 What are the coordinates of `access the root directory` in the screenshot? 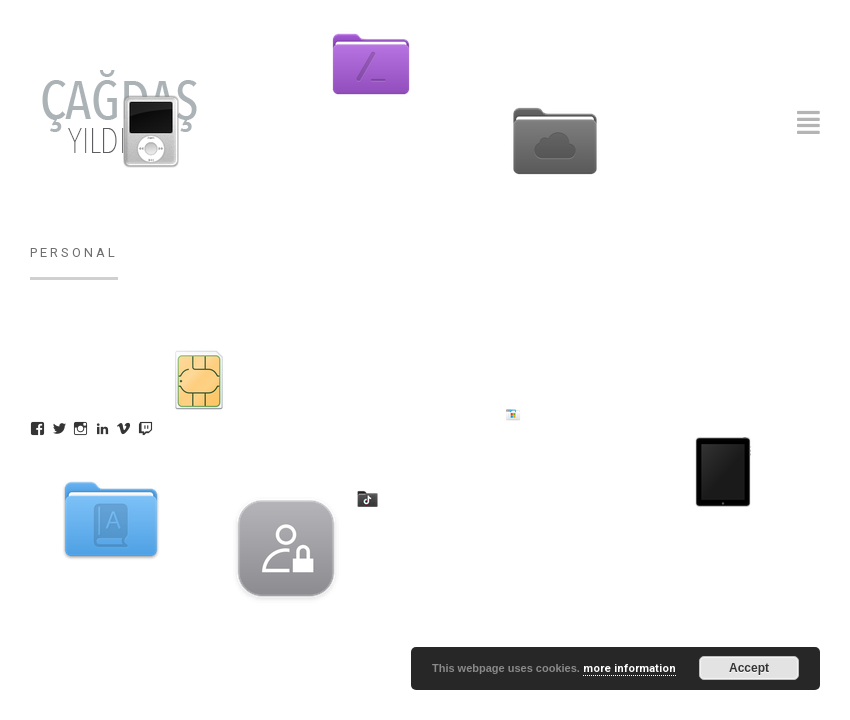 It's located at (371, 64).